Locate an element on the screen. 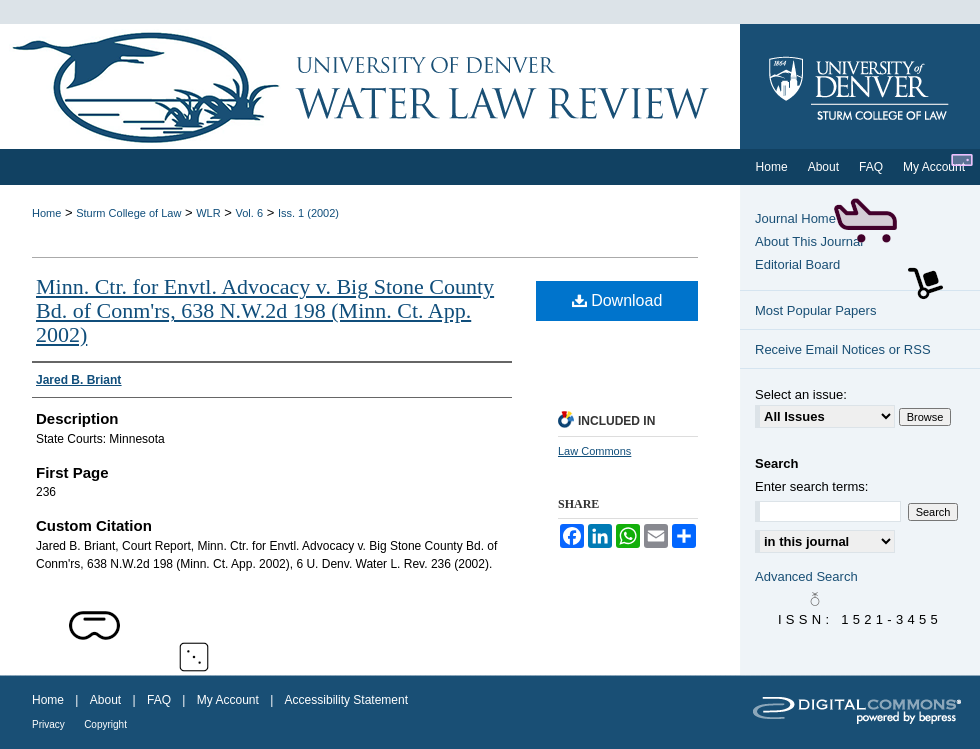 The height and width of the screenshot is (749, 980). access shipping or delivery options is located at coordinates (925, 283).